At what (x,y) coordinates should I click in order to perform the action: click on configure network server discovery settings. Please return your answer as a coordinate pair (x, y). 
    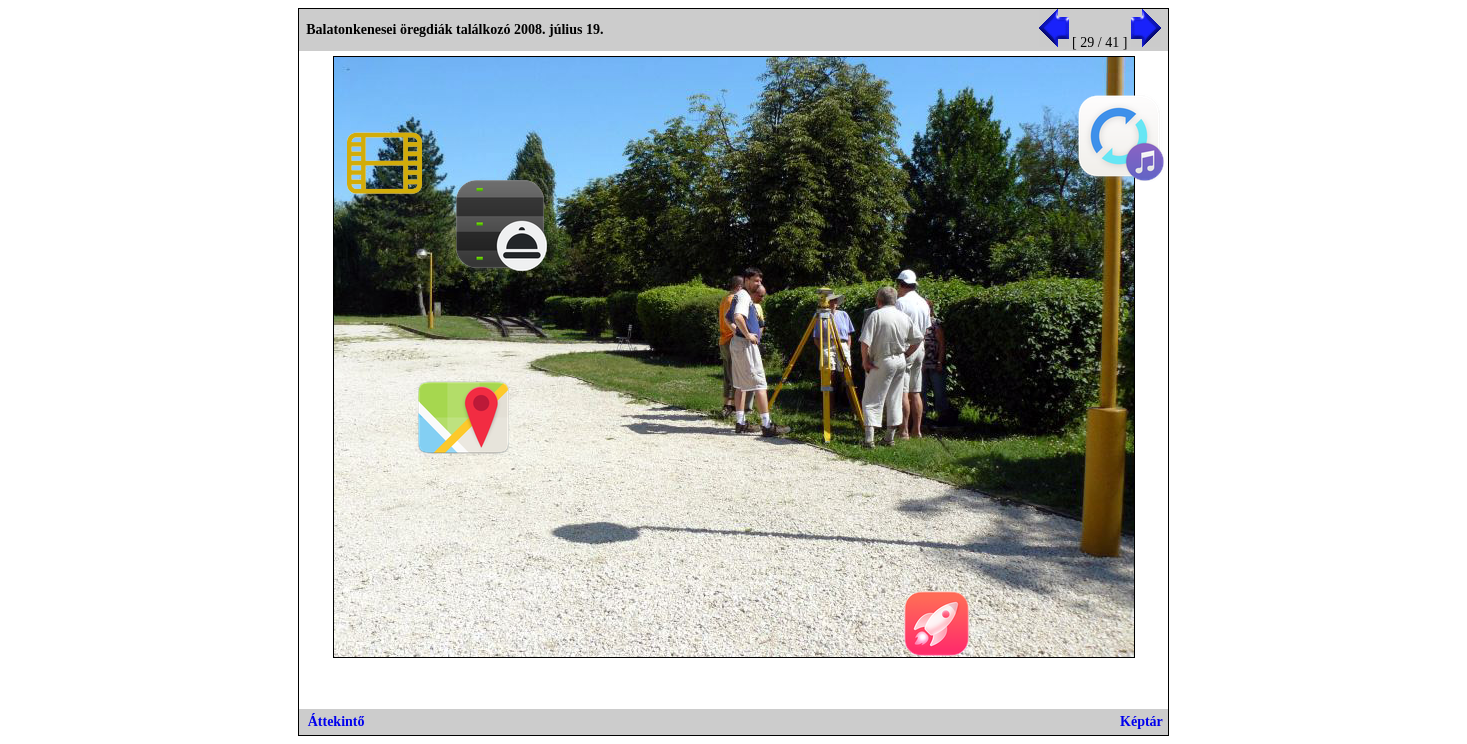
    Looking at the image, I should click on (500, 224).